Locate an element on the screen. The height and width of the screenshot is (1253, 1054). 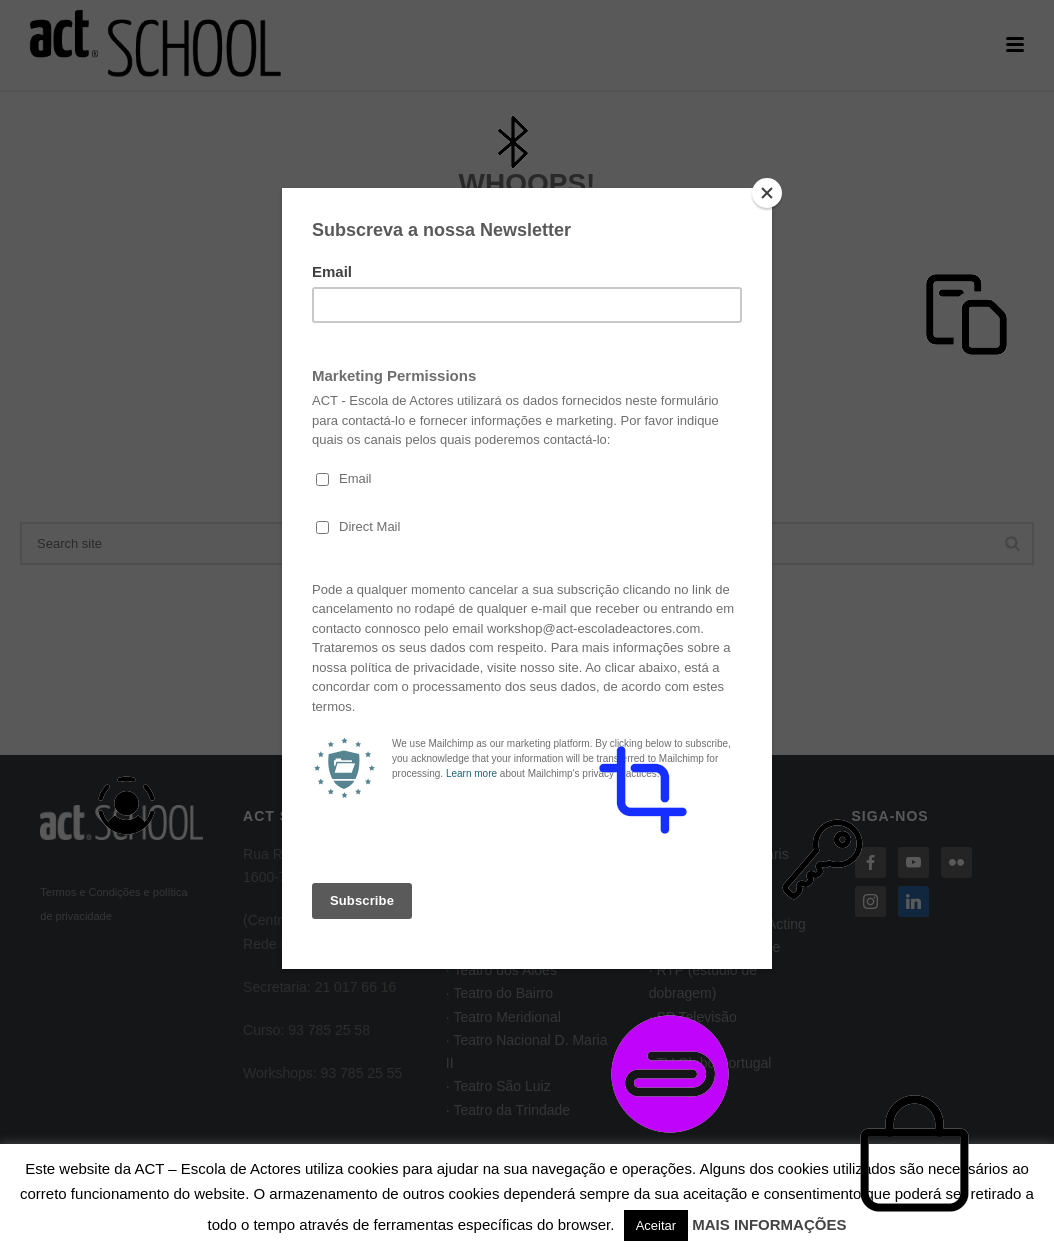
attach a file to your message is located at coordinates (670, 1074).